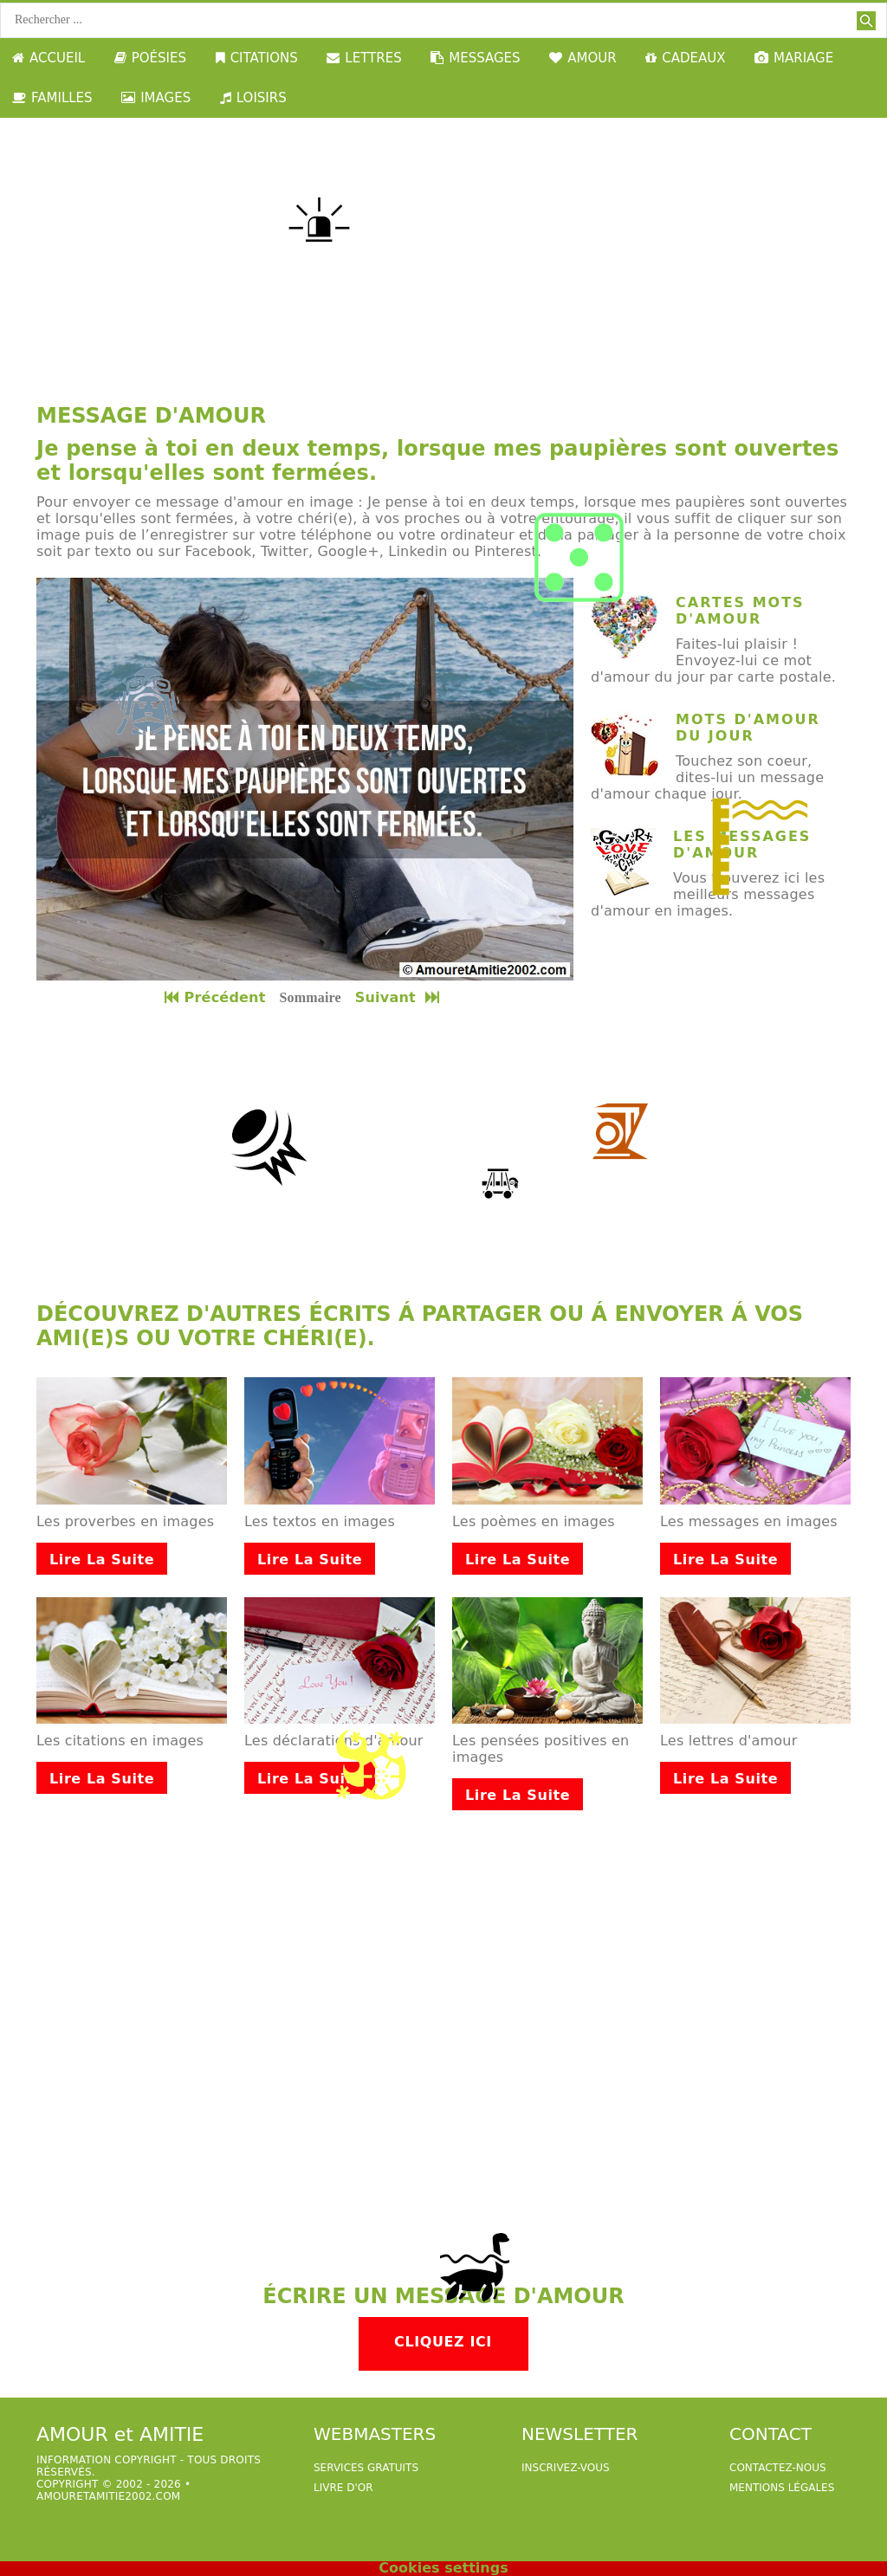  I want to click on cast a frostfire spell or ability, so click(370, 1764).